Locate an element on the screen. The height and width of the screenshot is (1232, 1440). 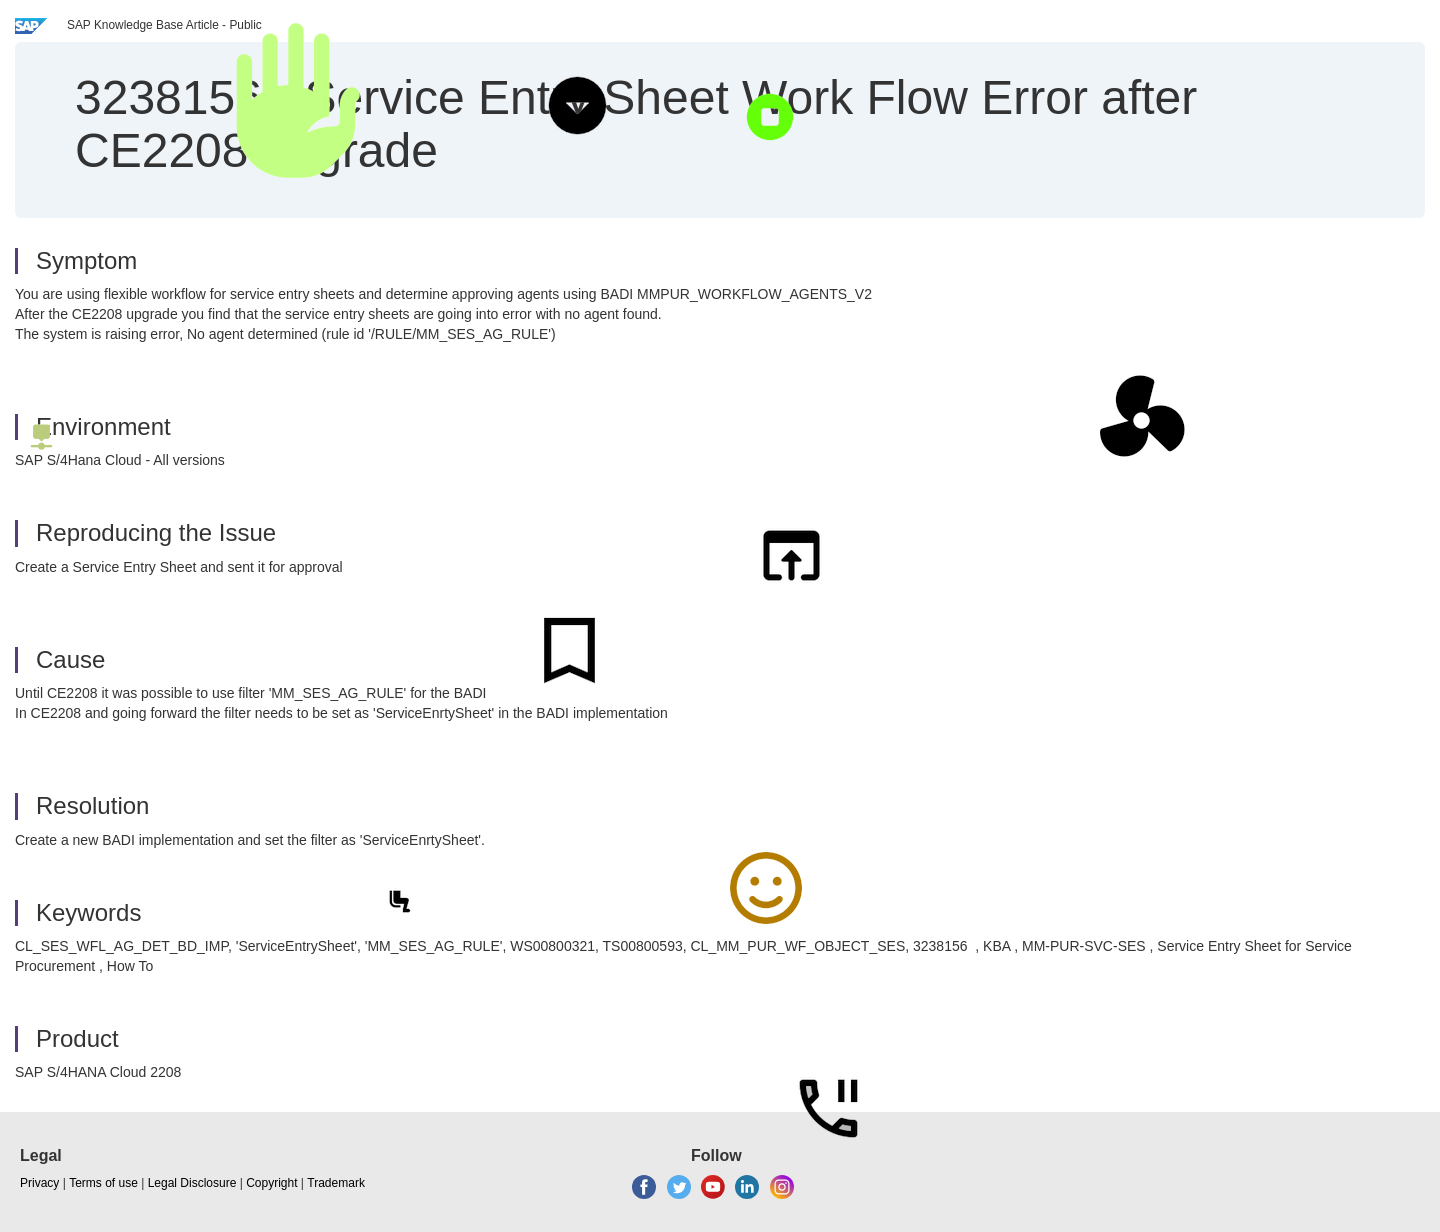
stop or pause an action is located at coordinates (298, 100).